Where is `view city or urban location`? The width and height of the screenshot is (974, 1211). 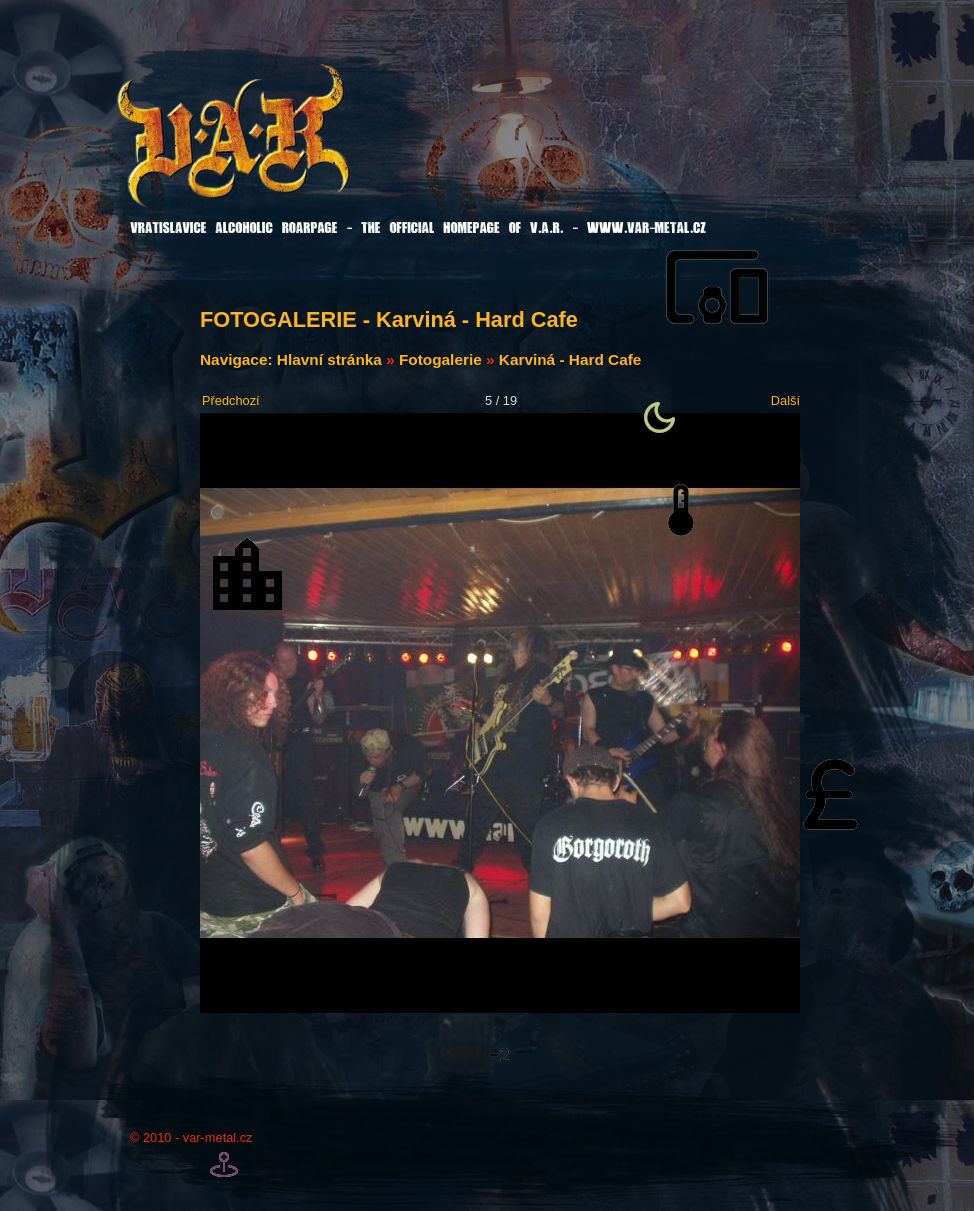
view city or urban location is located at coordinates (247, 575).